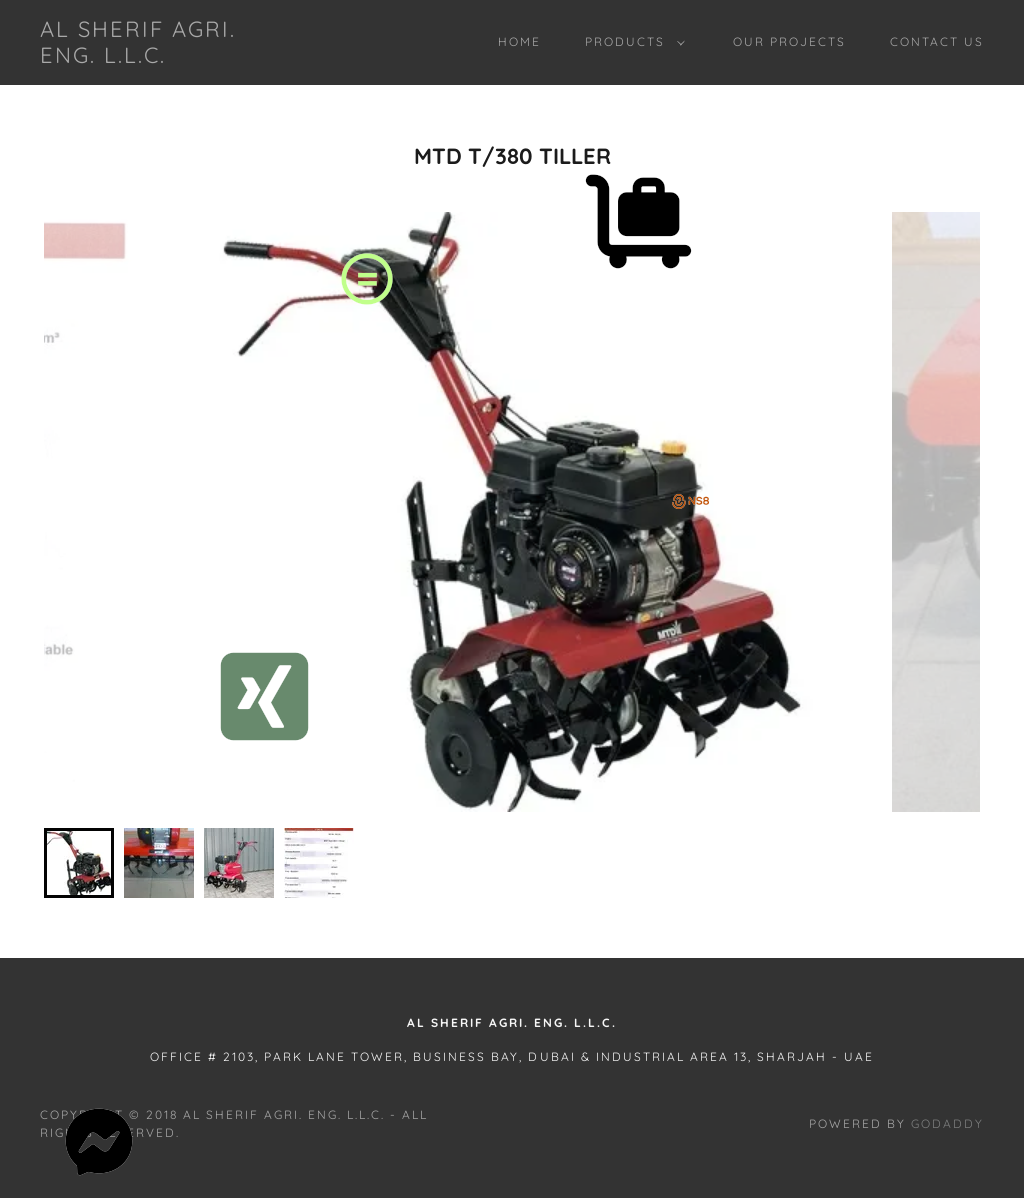  Describe the element at coordinates (638, 221) in the screenshot. I see `luggage cart or baggage trolley` at that location.